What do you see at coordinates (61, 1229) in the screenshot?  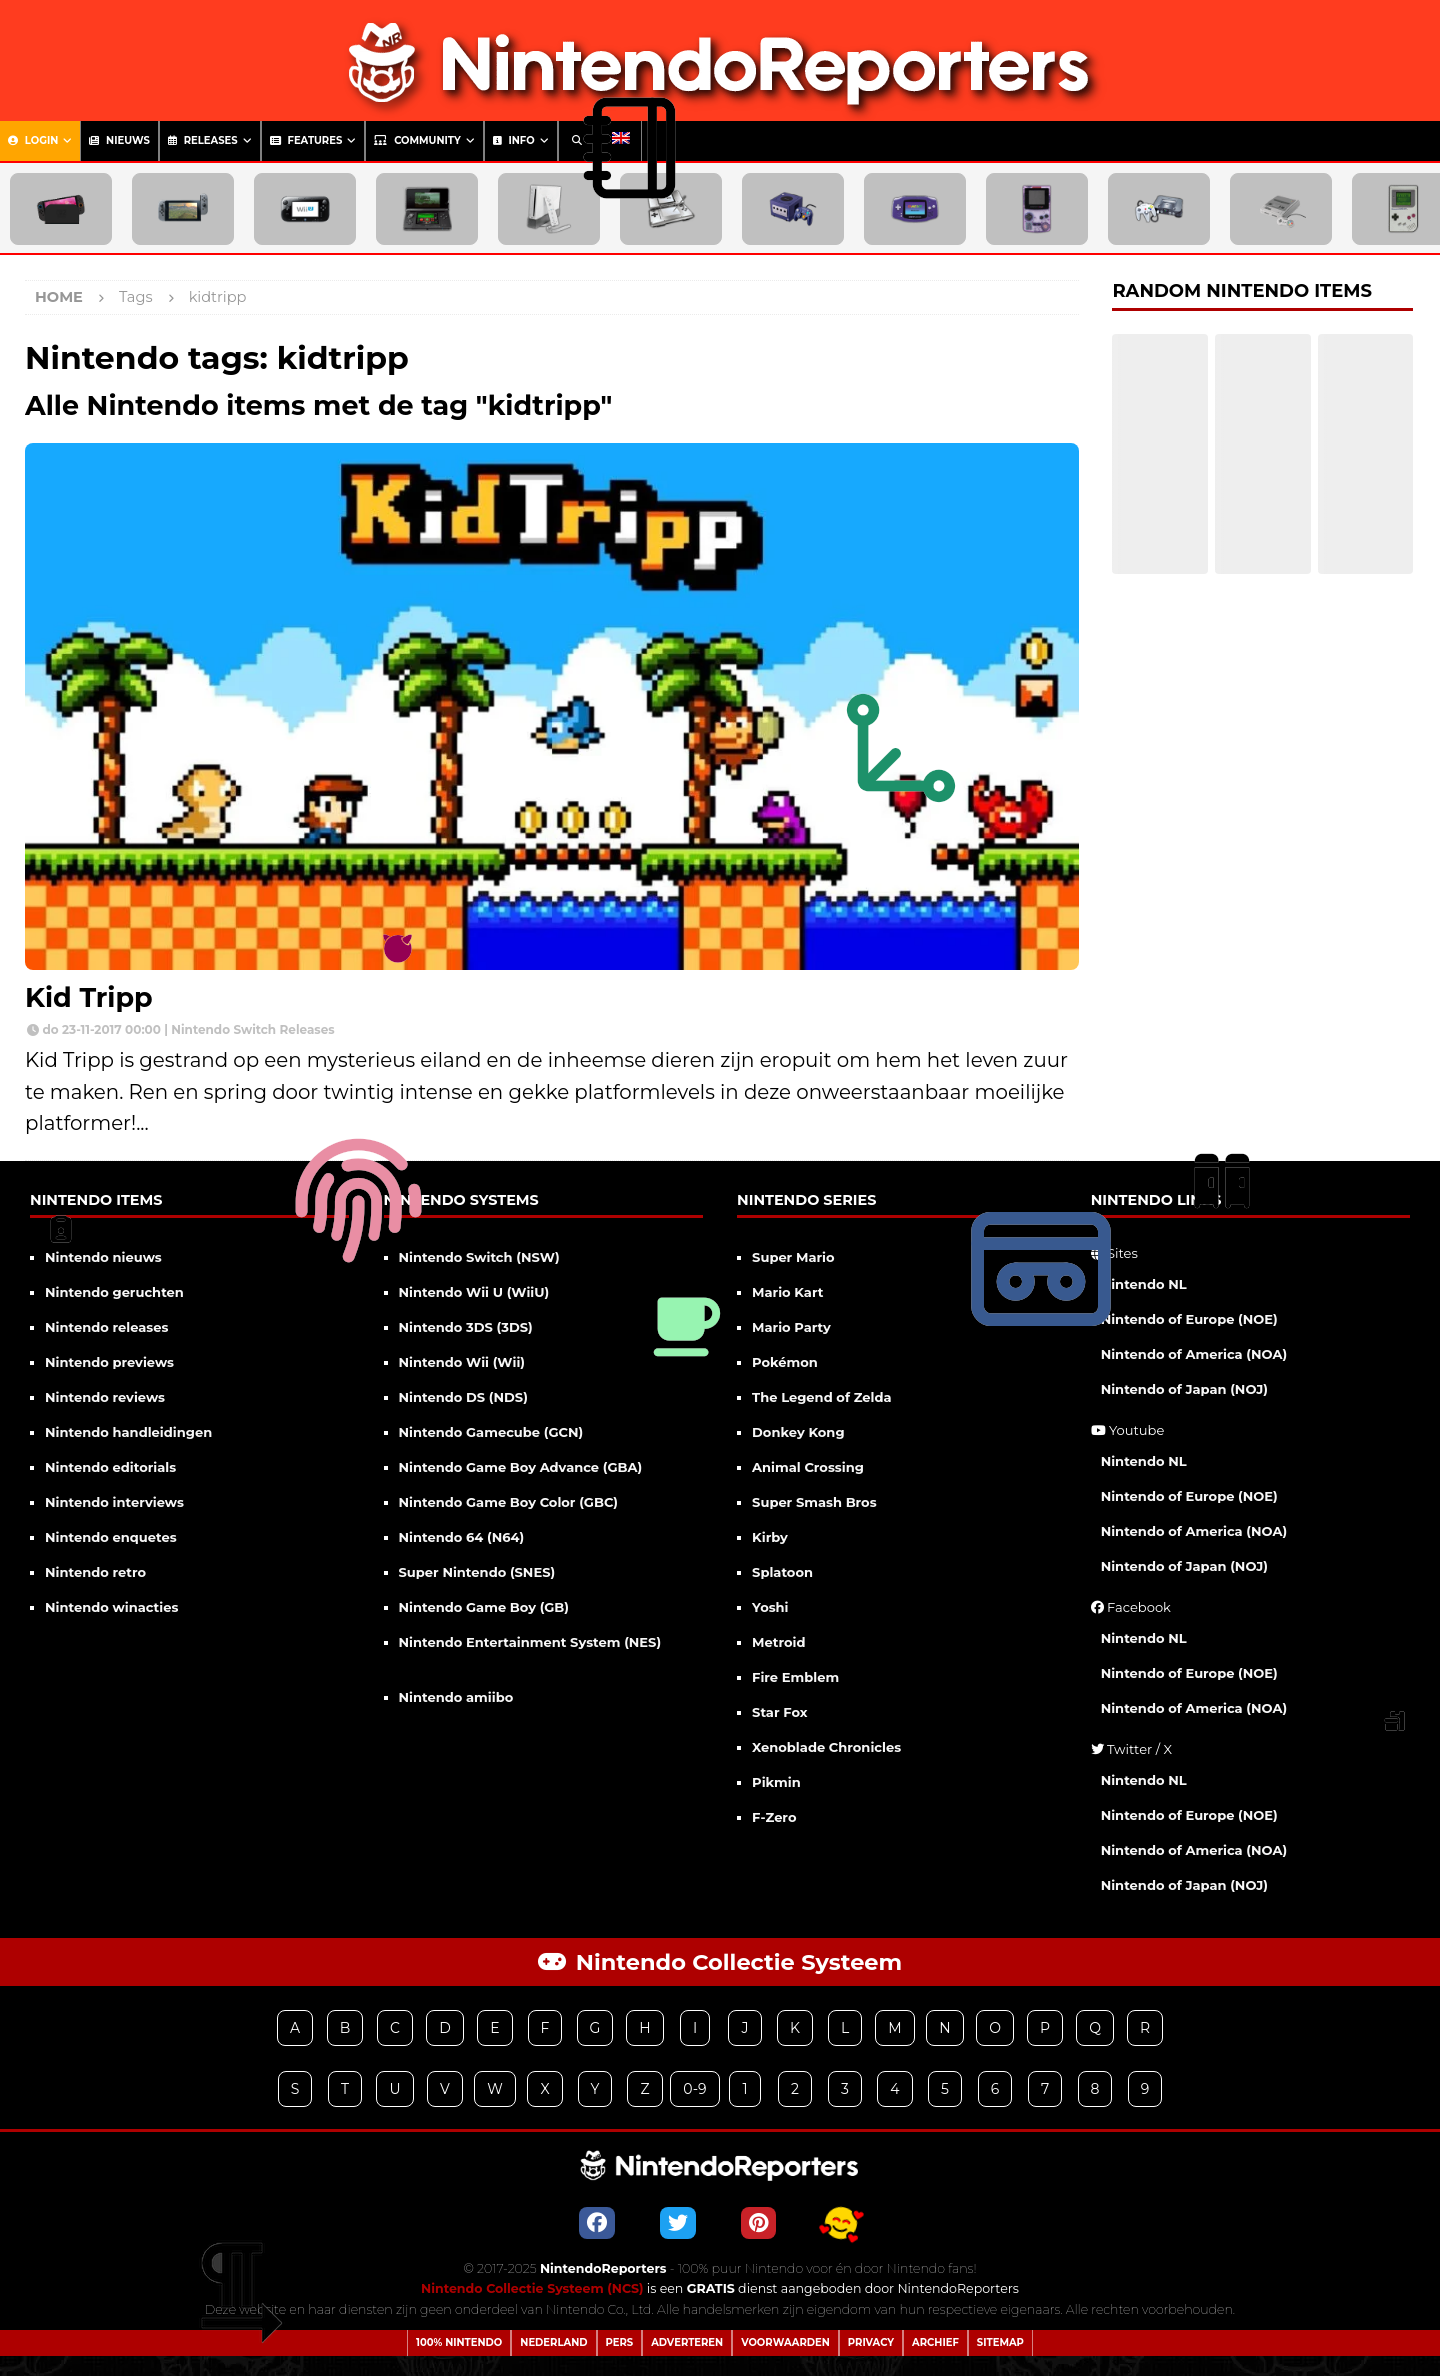 I see `view user profile or personnel record` at bounding box center [61, 1229].